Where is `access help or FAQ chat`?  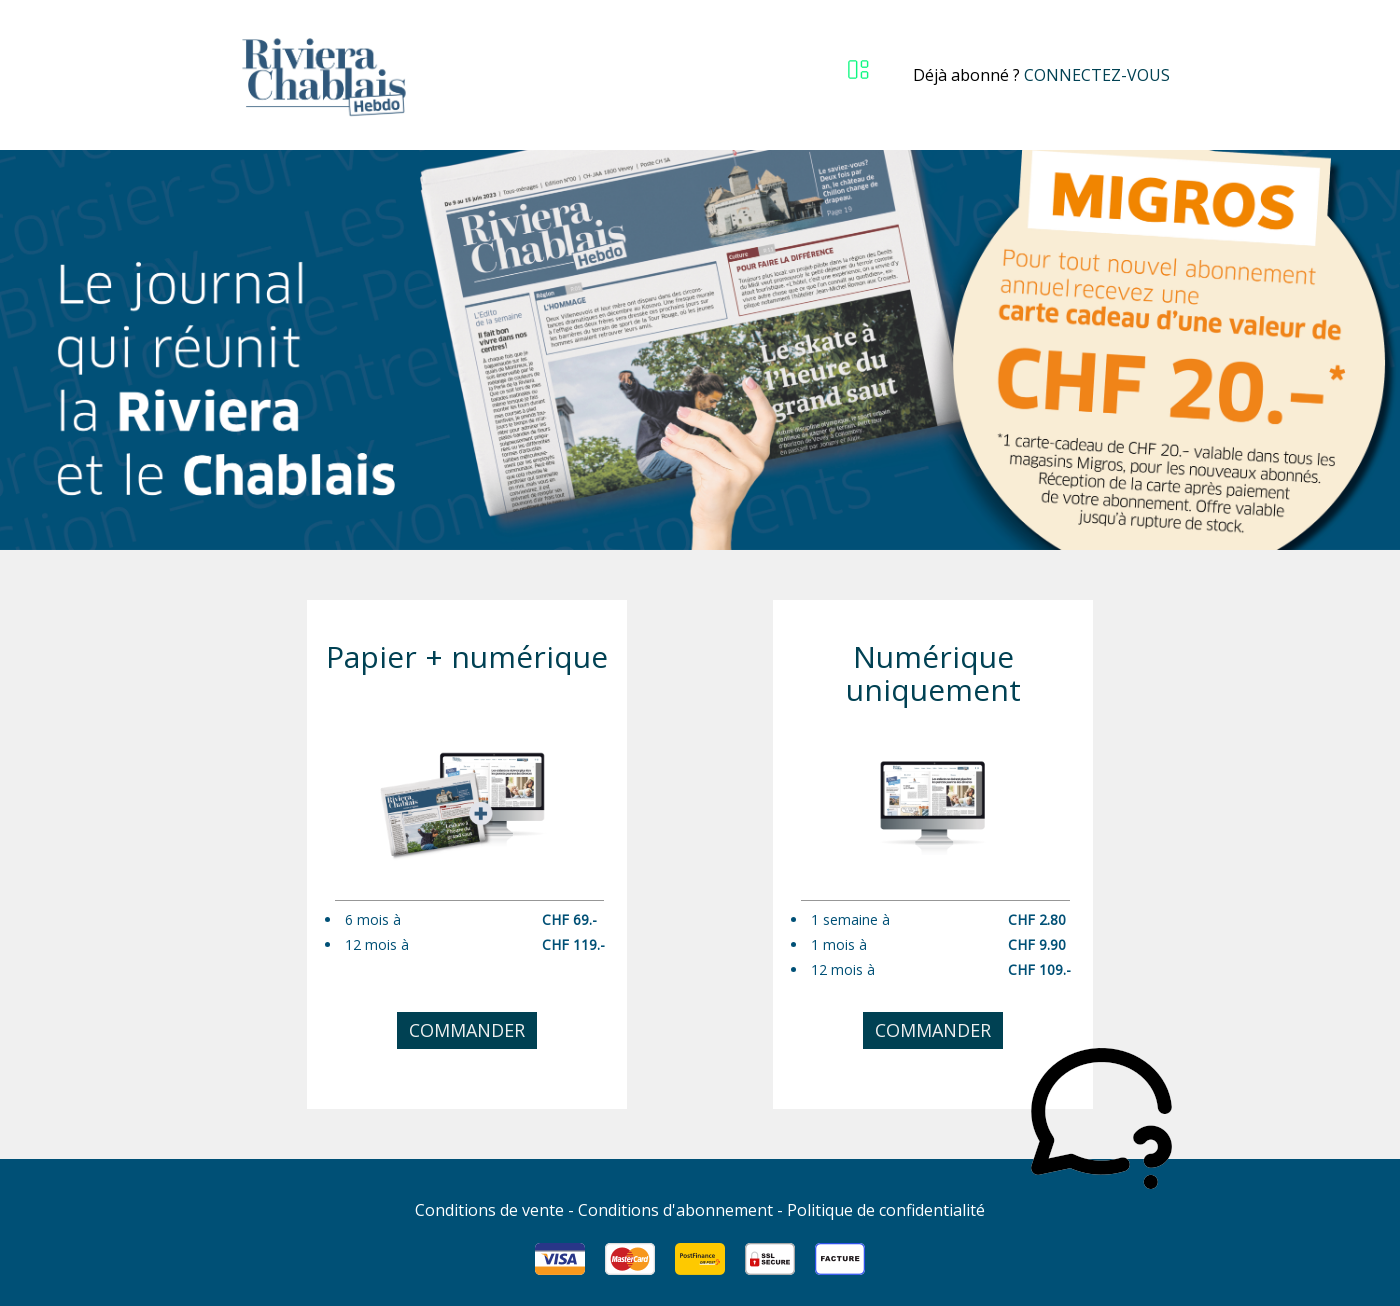
access help or FAQ chat is located at coordinates (1101, 1111).